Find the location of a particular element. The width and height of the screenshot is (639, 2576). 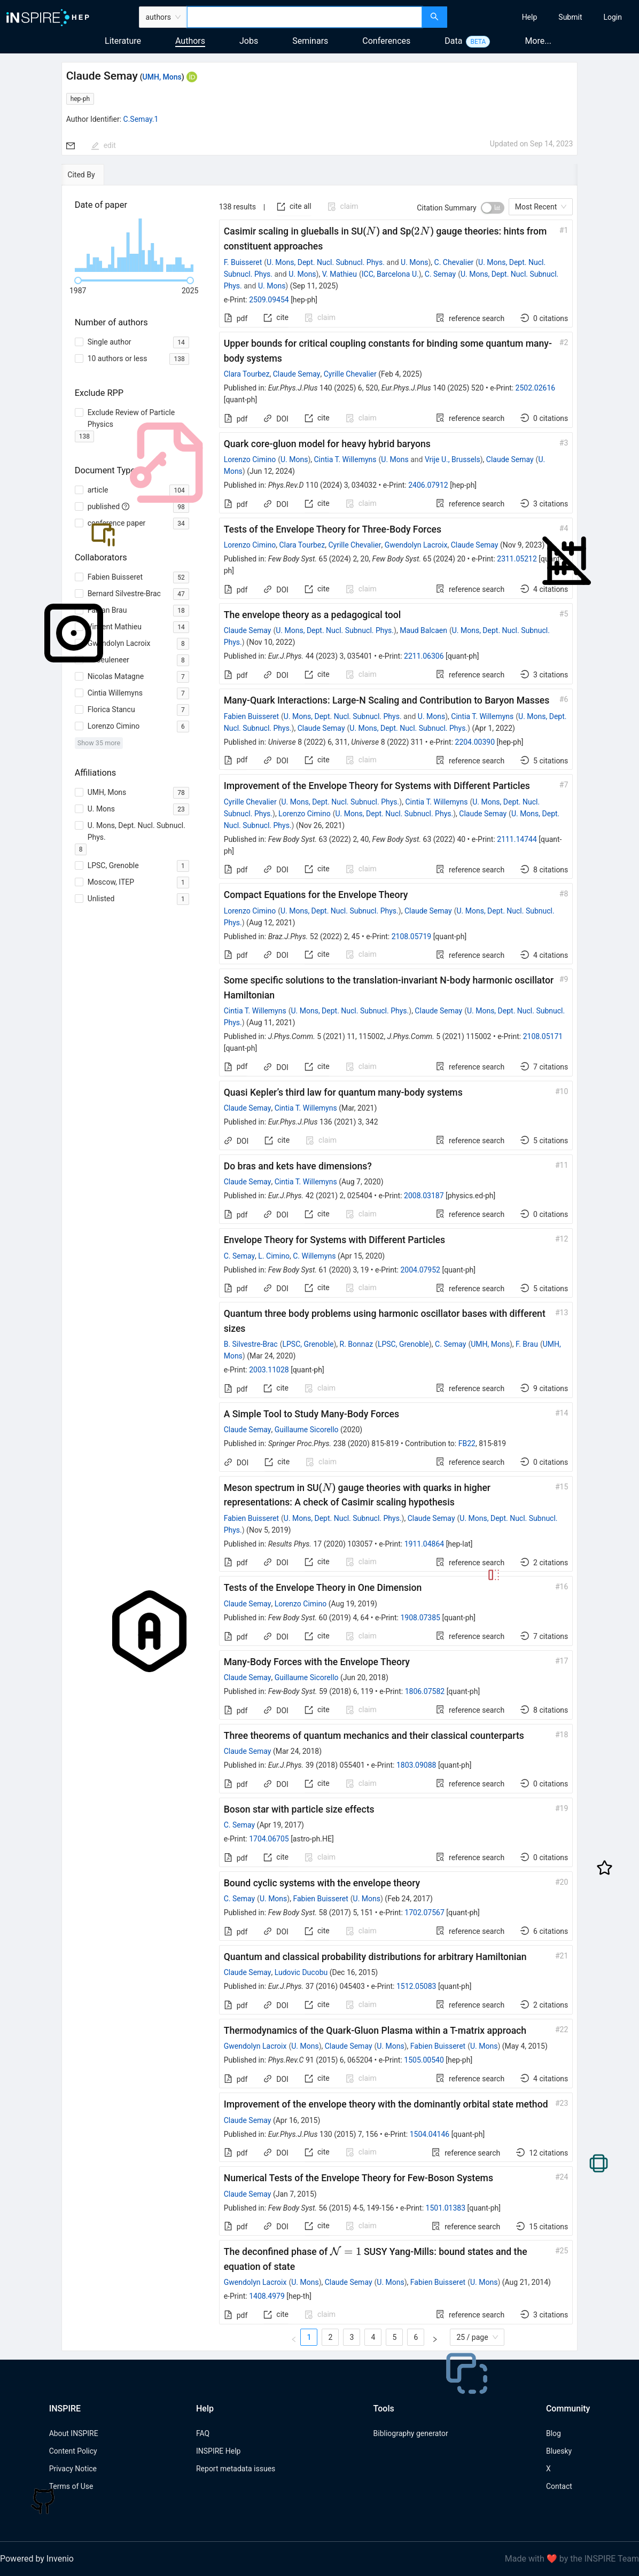

view project on github is located at coordinates (44, 2501).